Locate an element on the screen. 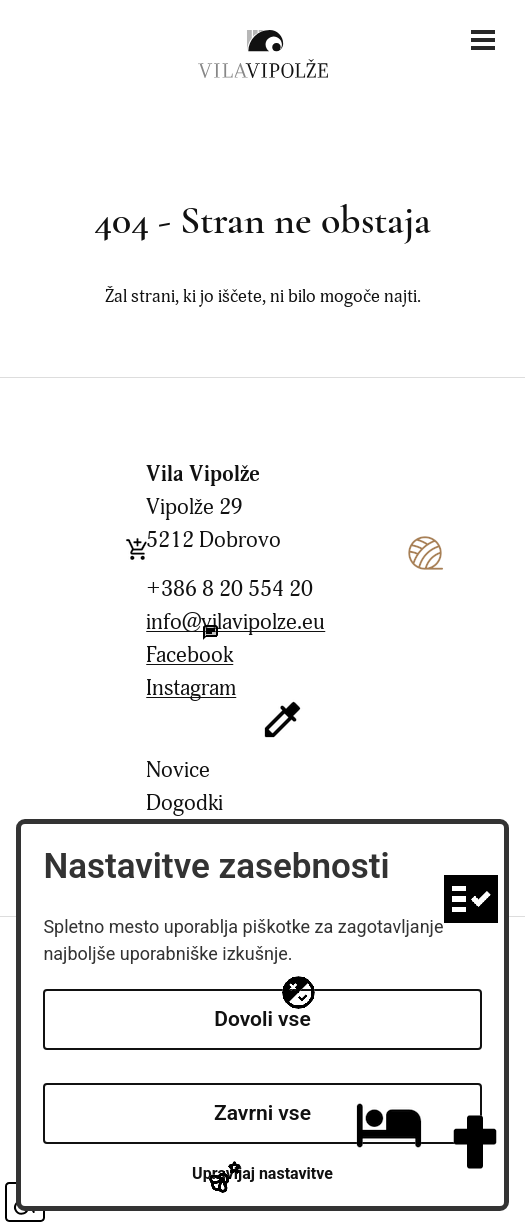 The width and height of the screenshot is (525, 1227). indicates an unreliable or intermittent test result is located at coordinates (298, 992).